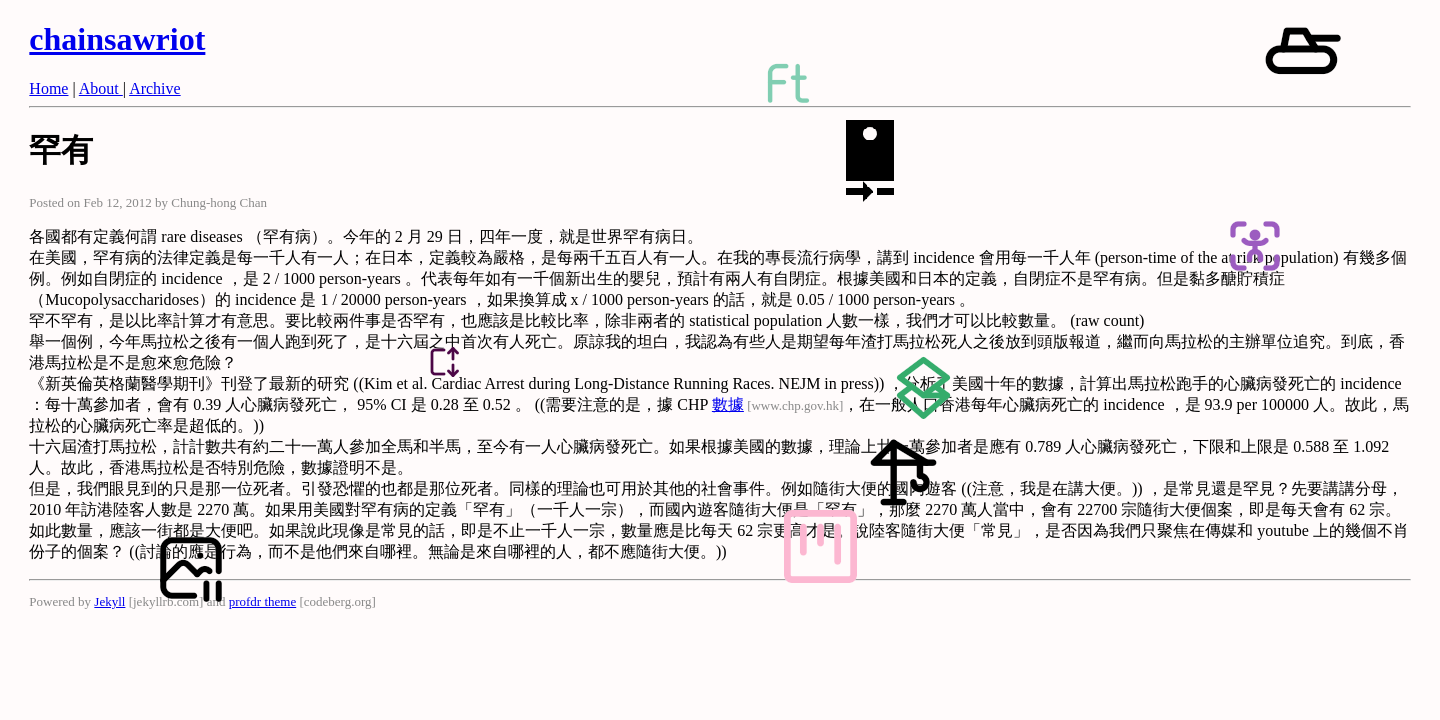 This screenshot has height=720, width=1440. What do you see at coordinates (870, 161) in the screenshot?
I see `switch to rear camera` at bounding box center [870, 161].